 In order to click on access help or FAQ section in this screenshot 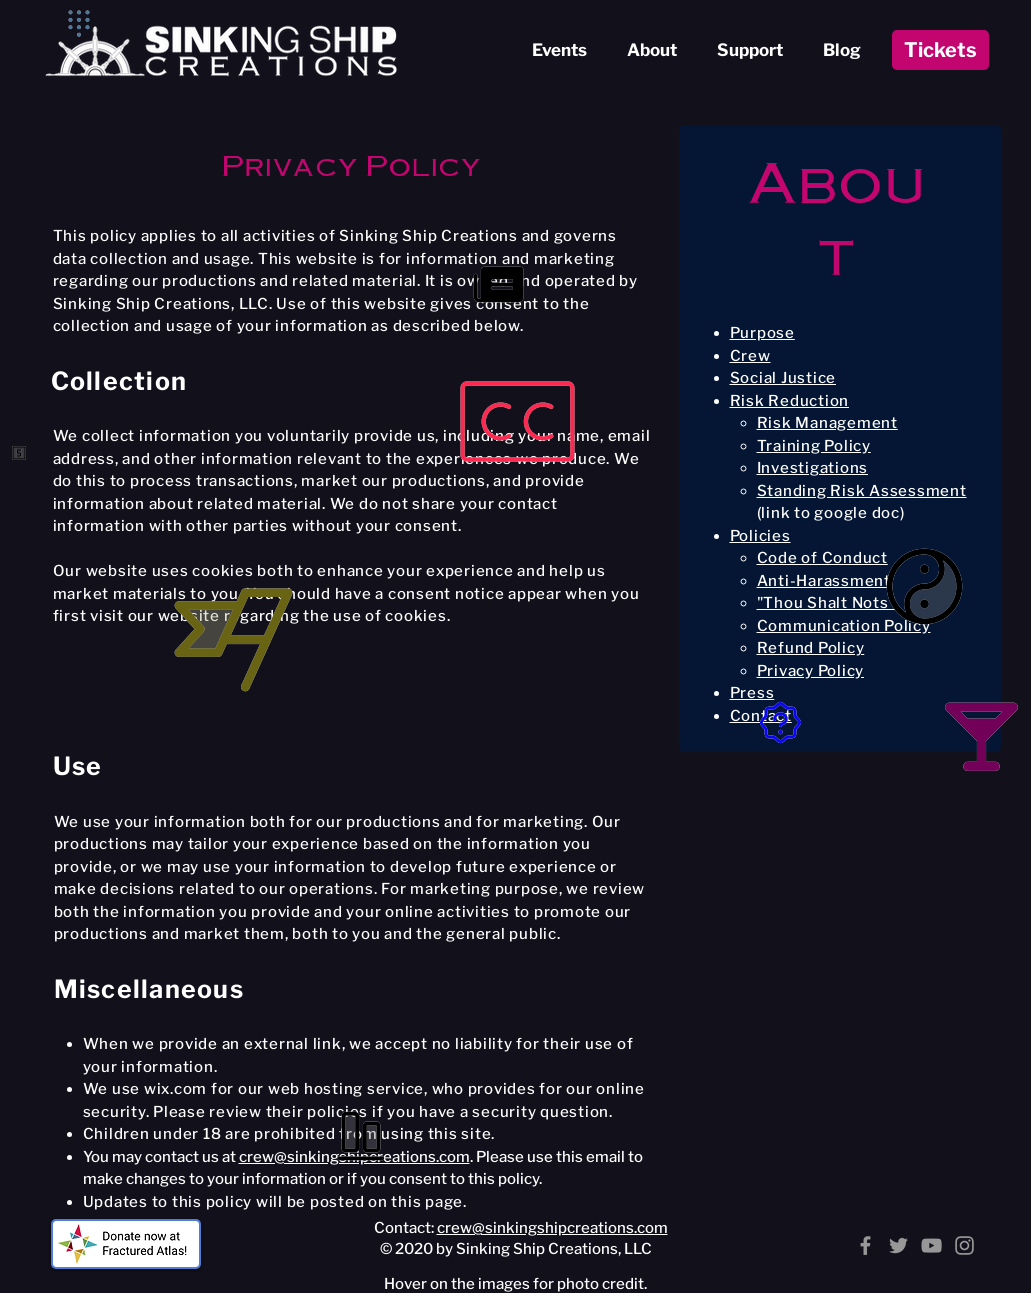, I will do `click(780, 722)`.